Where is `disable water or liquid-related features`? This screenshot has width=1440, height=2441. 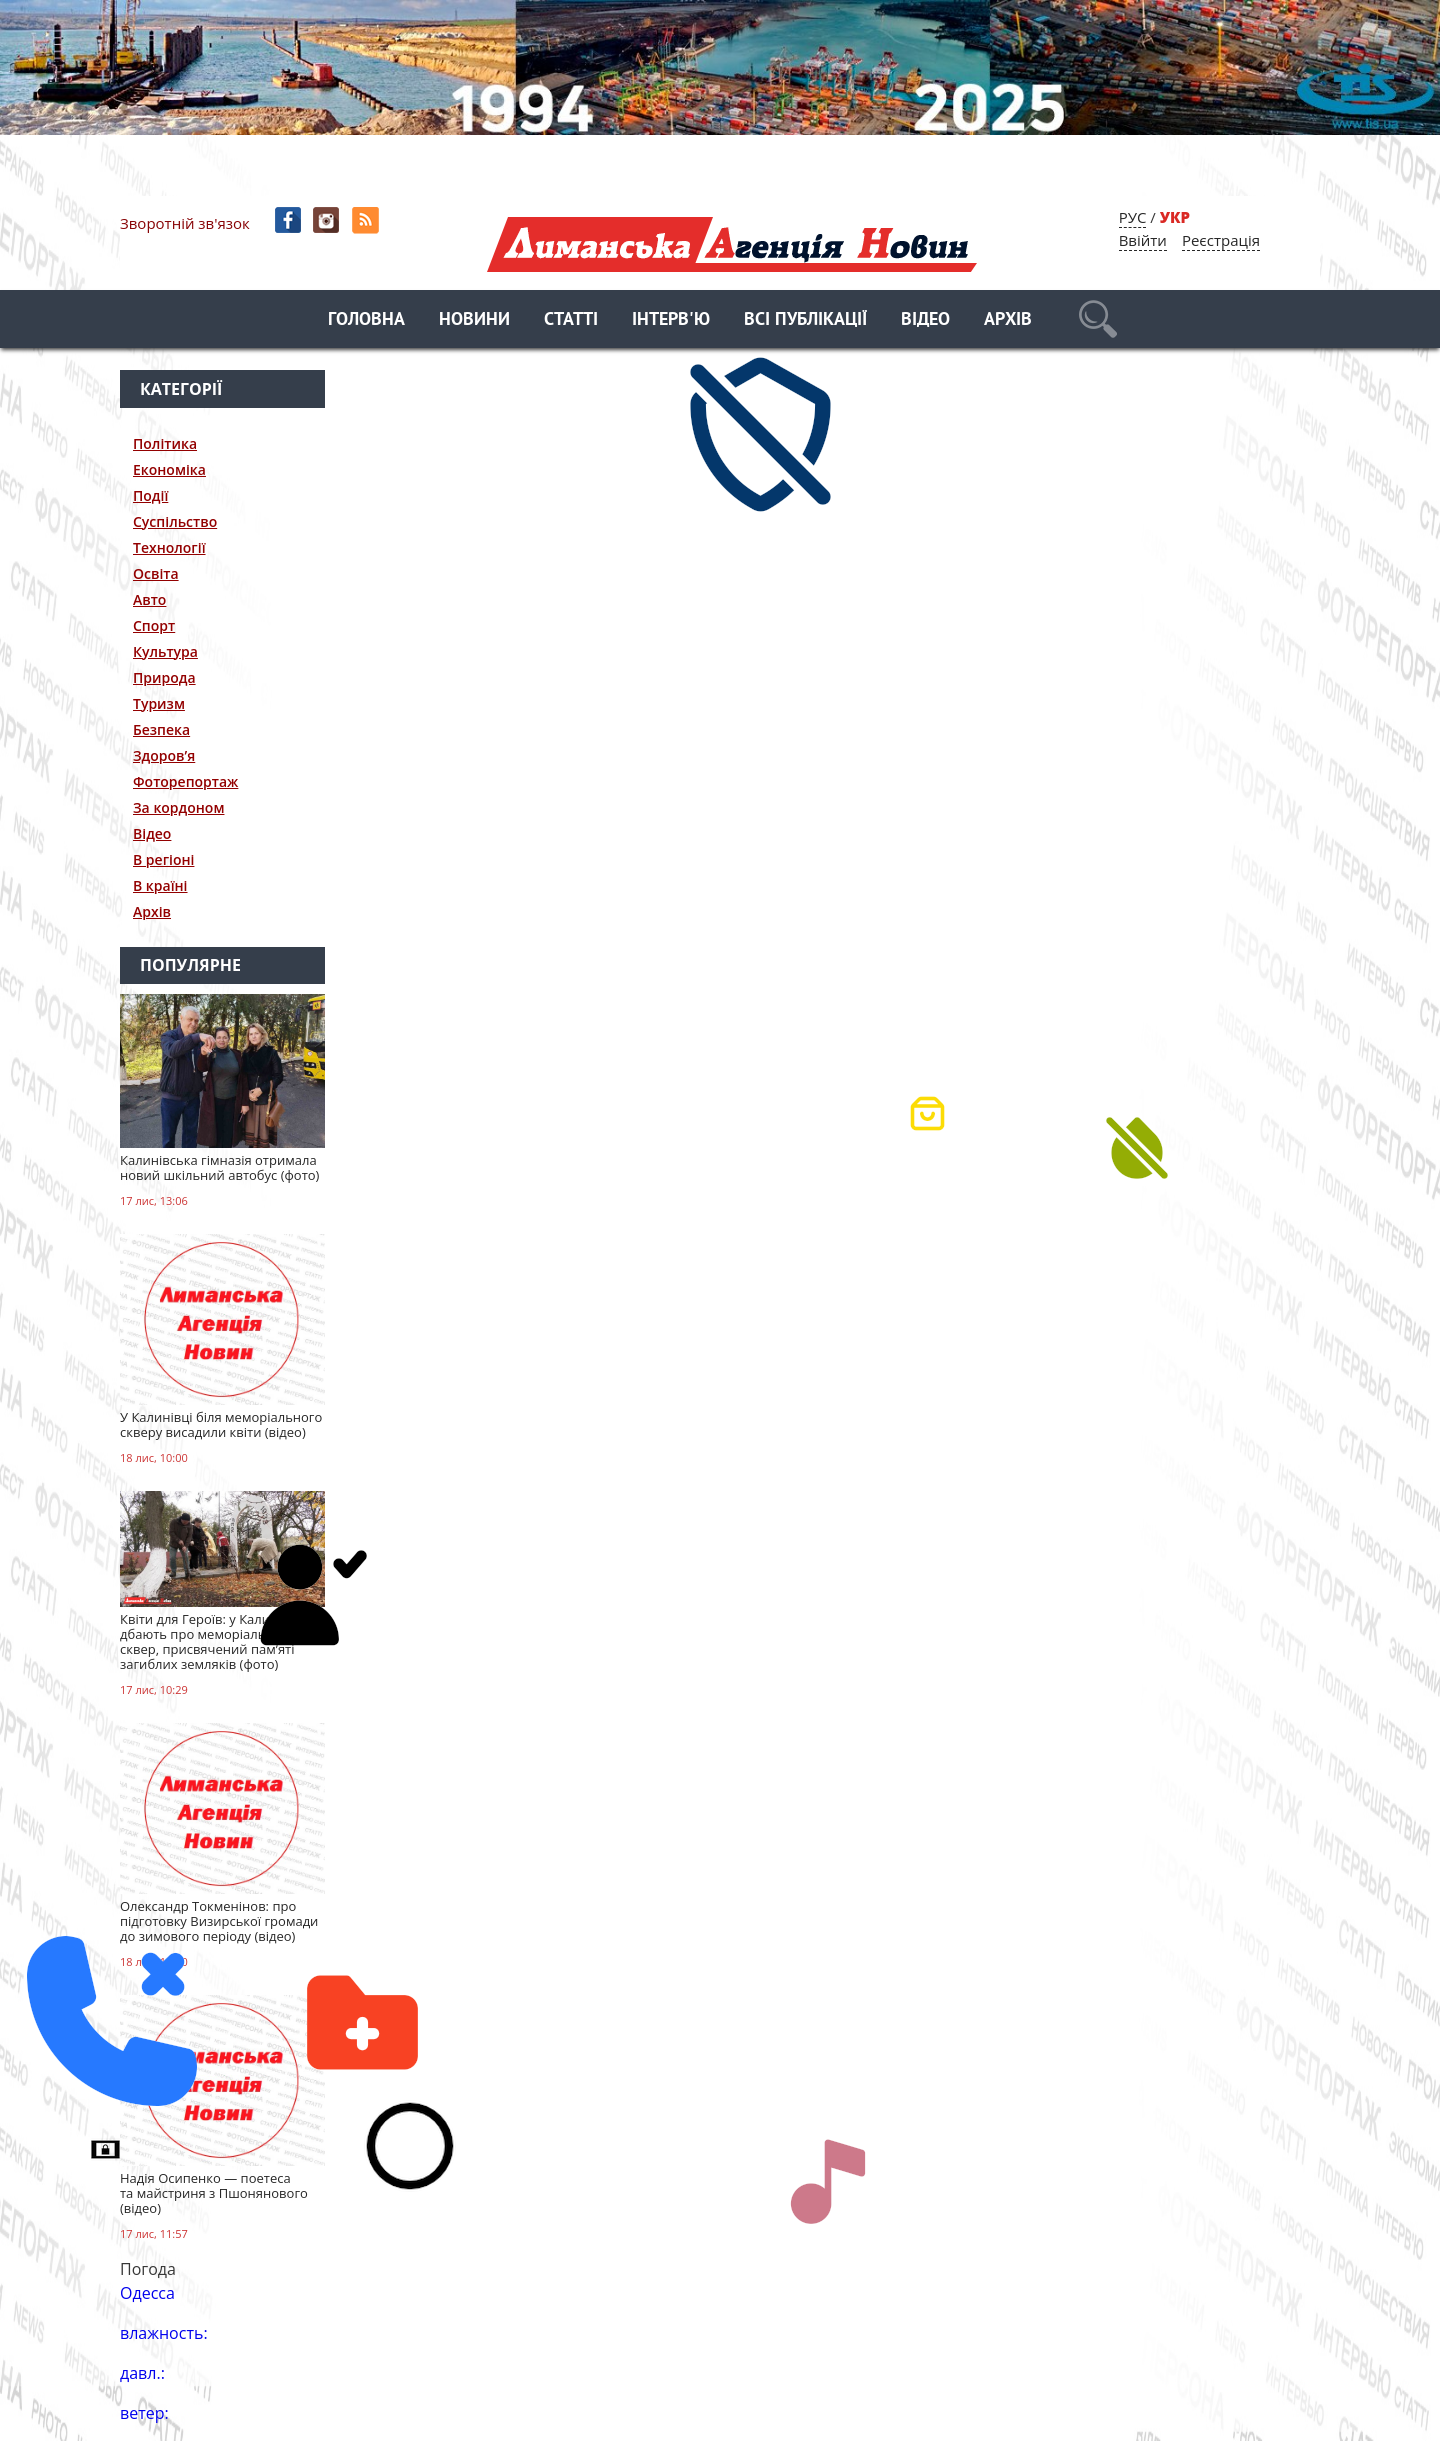 disable water or liquid-related features is located at coordinates (1137, 1148).